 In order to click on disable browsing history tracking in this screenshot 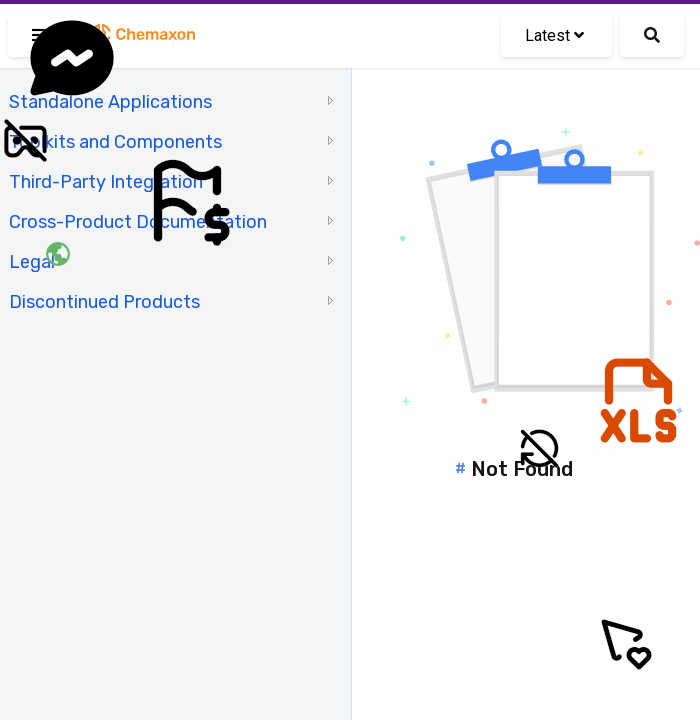, I will do `click(539, 448)`.